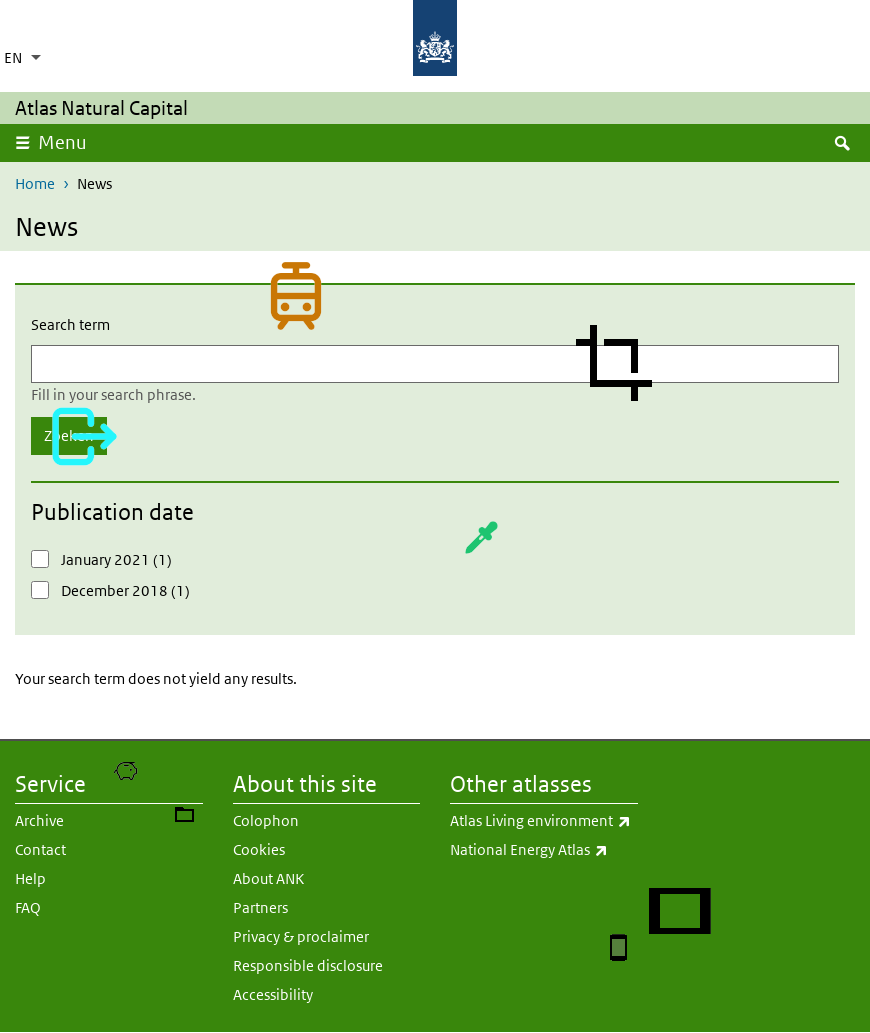 The height and width of the screenshot is (1033, 870). Describe the element at coordinates (126, 771) in the screenshot. I see `view your savings or budget` at that location.